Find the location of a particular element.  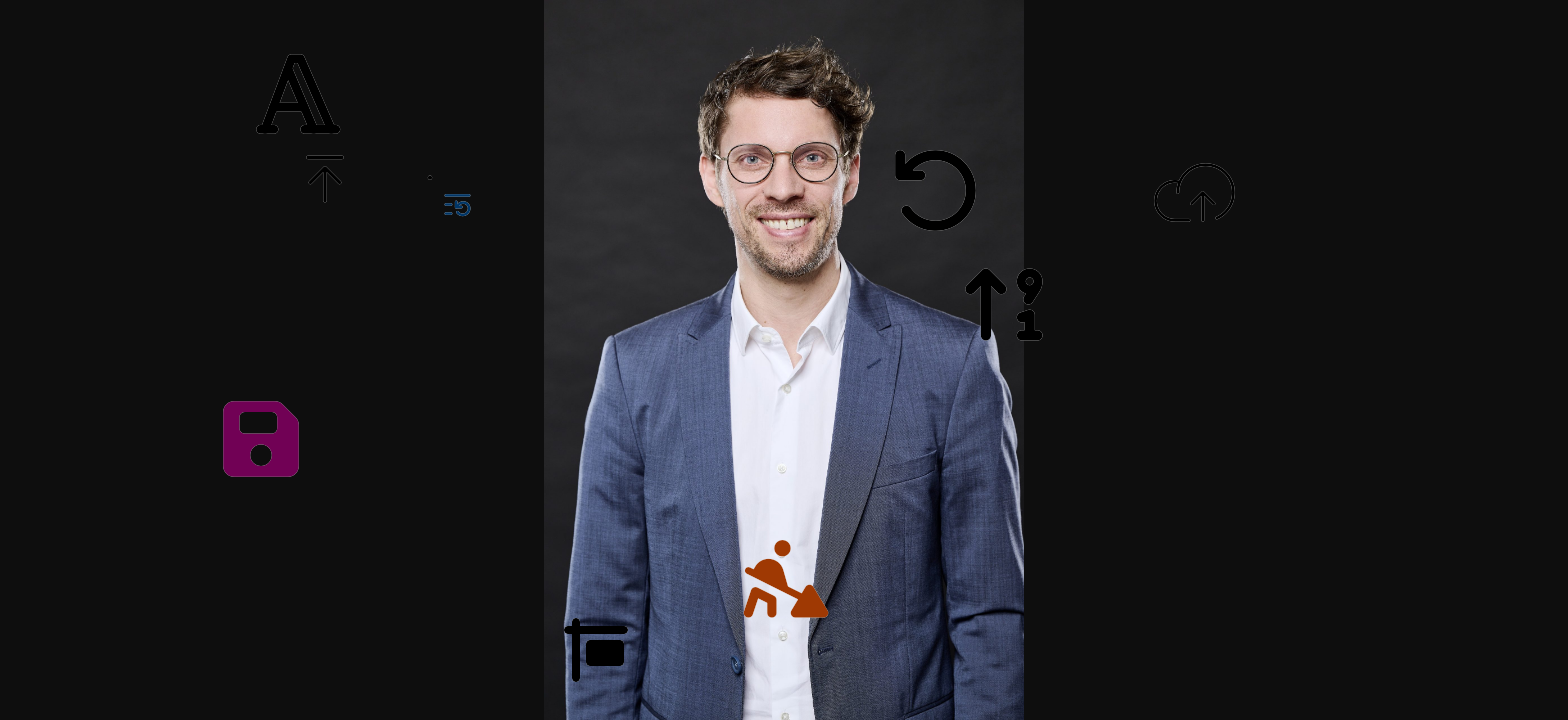

indicates construction or work in progress is located at coordinates (786, 580).